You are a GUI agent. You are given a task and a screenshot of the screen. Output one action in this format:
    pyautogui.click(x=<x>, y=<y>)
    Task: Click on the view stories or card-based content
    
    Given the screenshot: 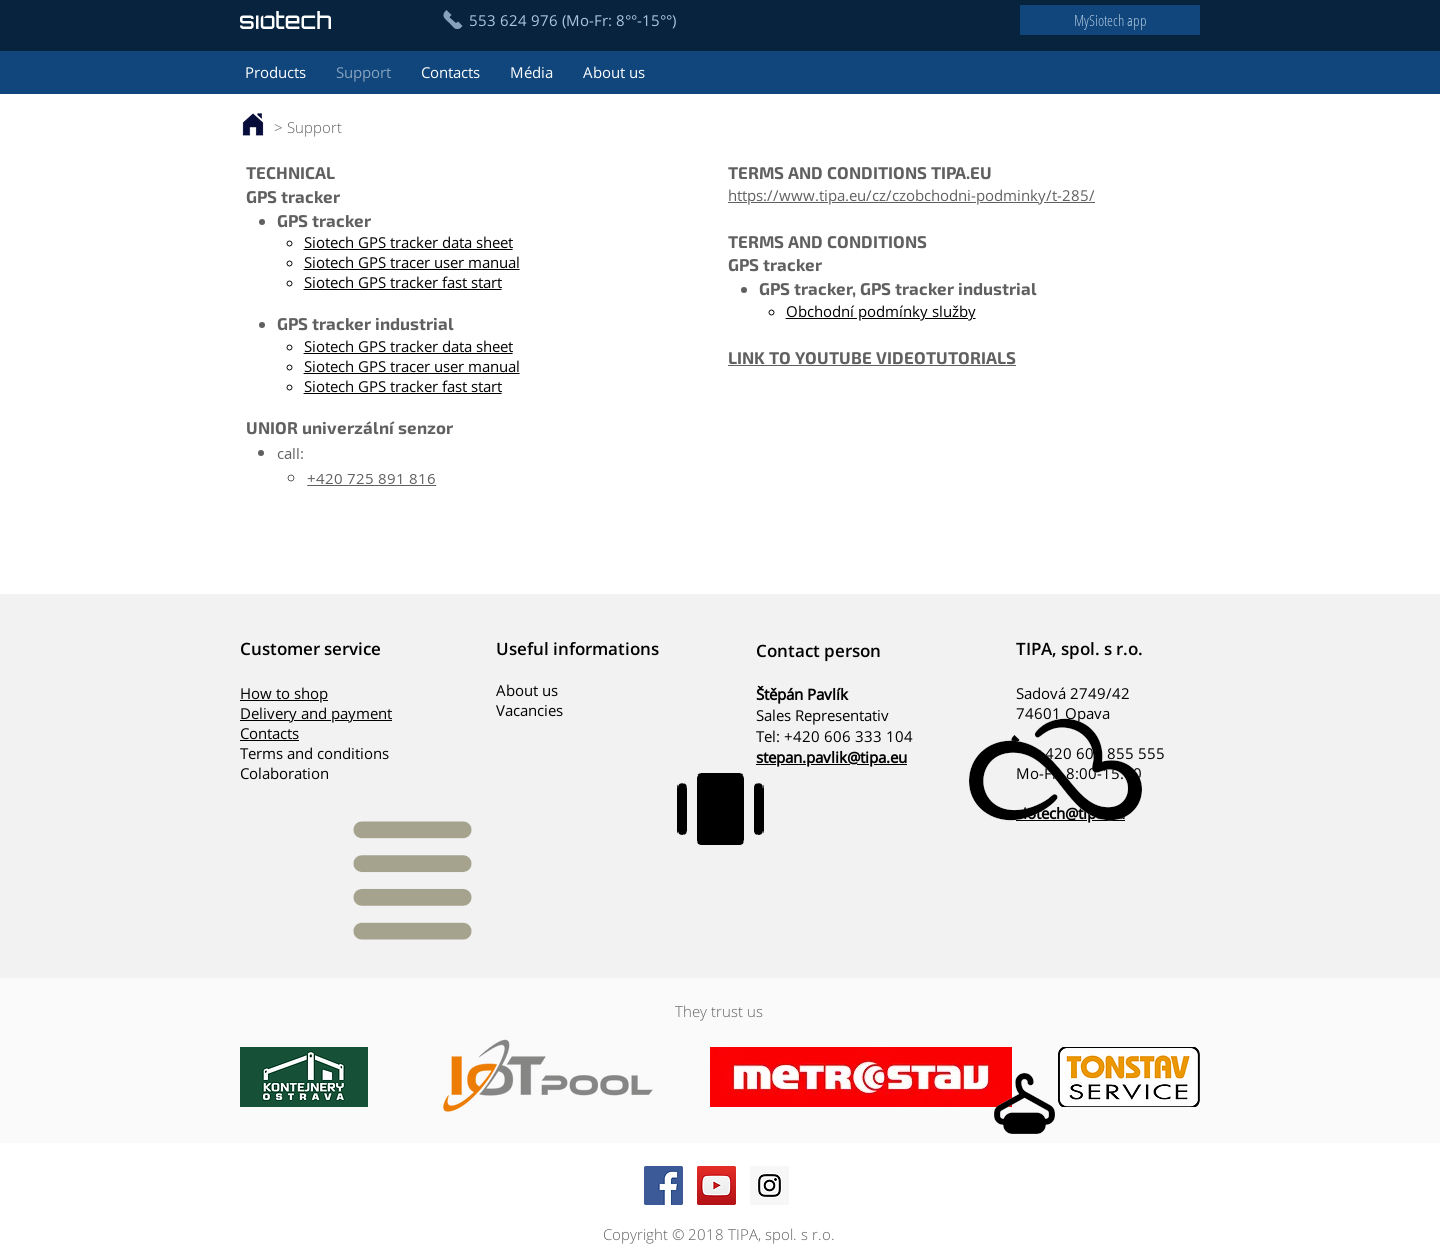 What is the action you would take?
    pyautogui.click(x=720, y=811)
    